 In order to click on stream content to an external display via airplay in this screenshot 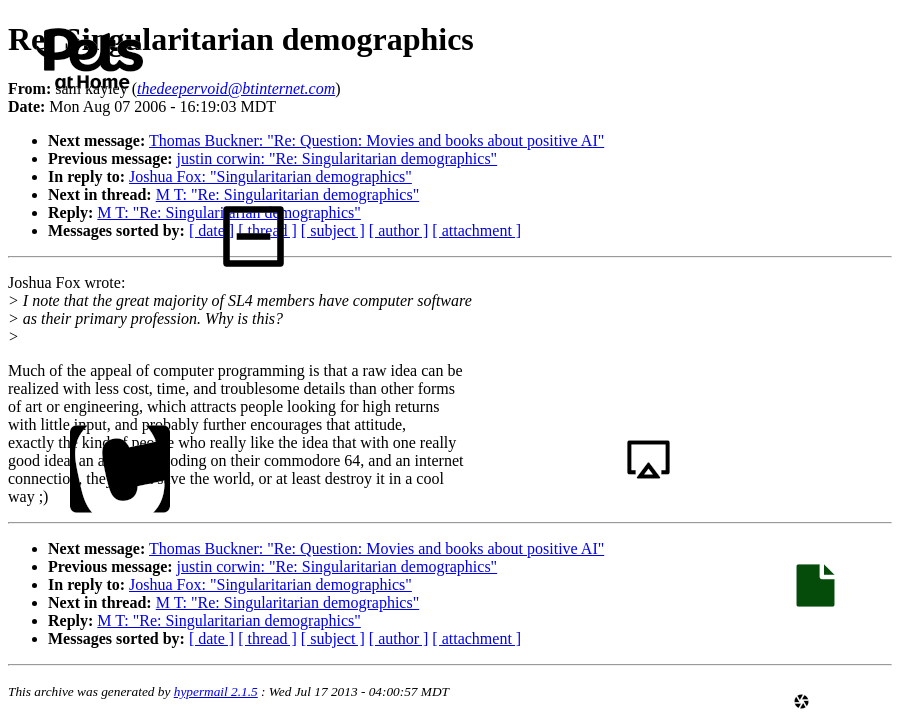, I will do `click(648, 459)`.